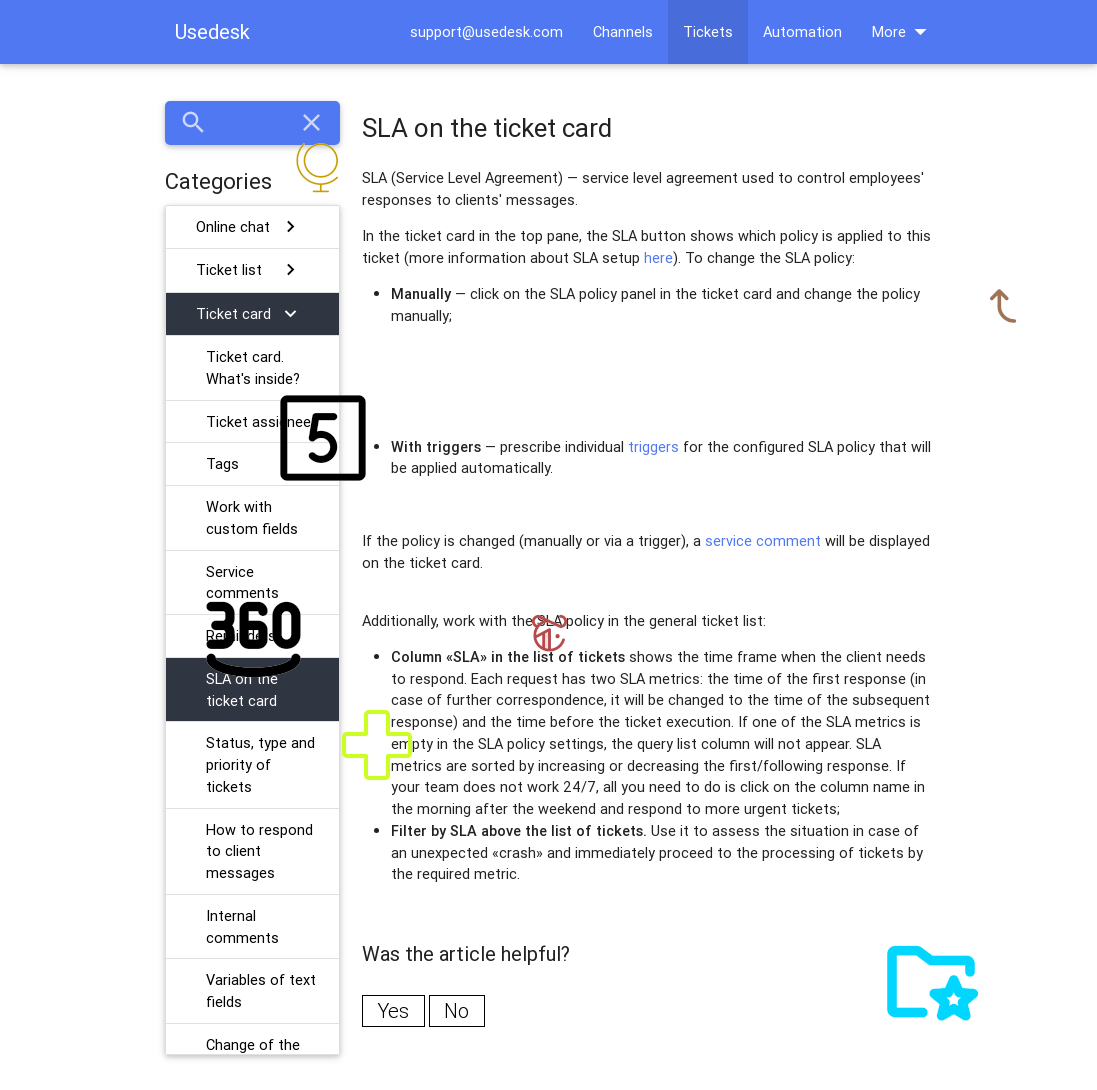 The image size is (1097, 1090). I want to click on view 360-degree panoramic content, so click(253, 639).